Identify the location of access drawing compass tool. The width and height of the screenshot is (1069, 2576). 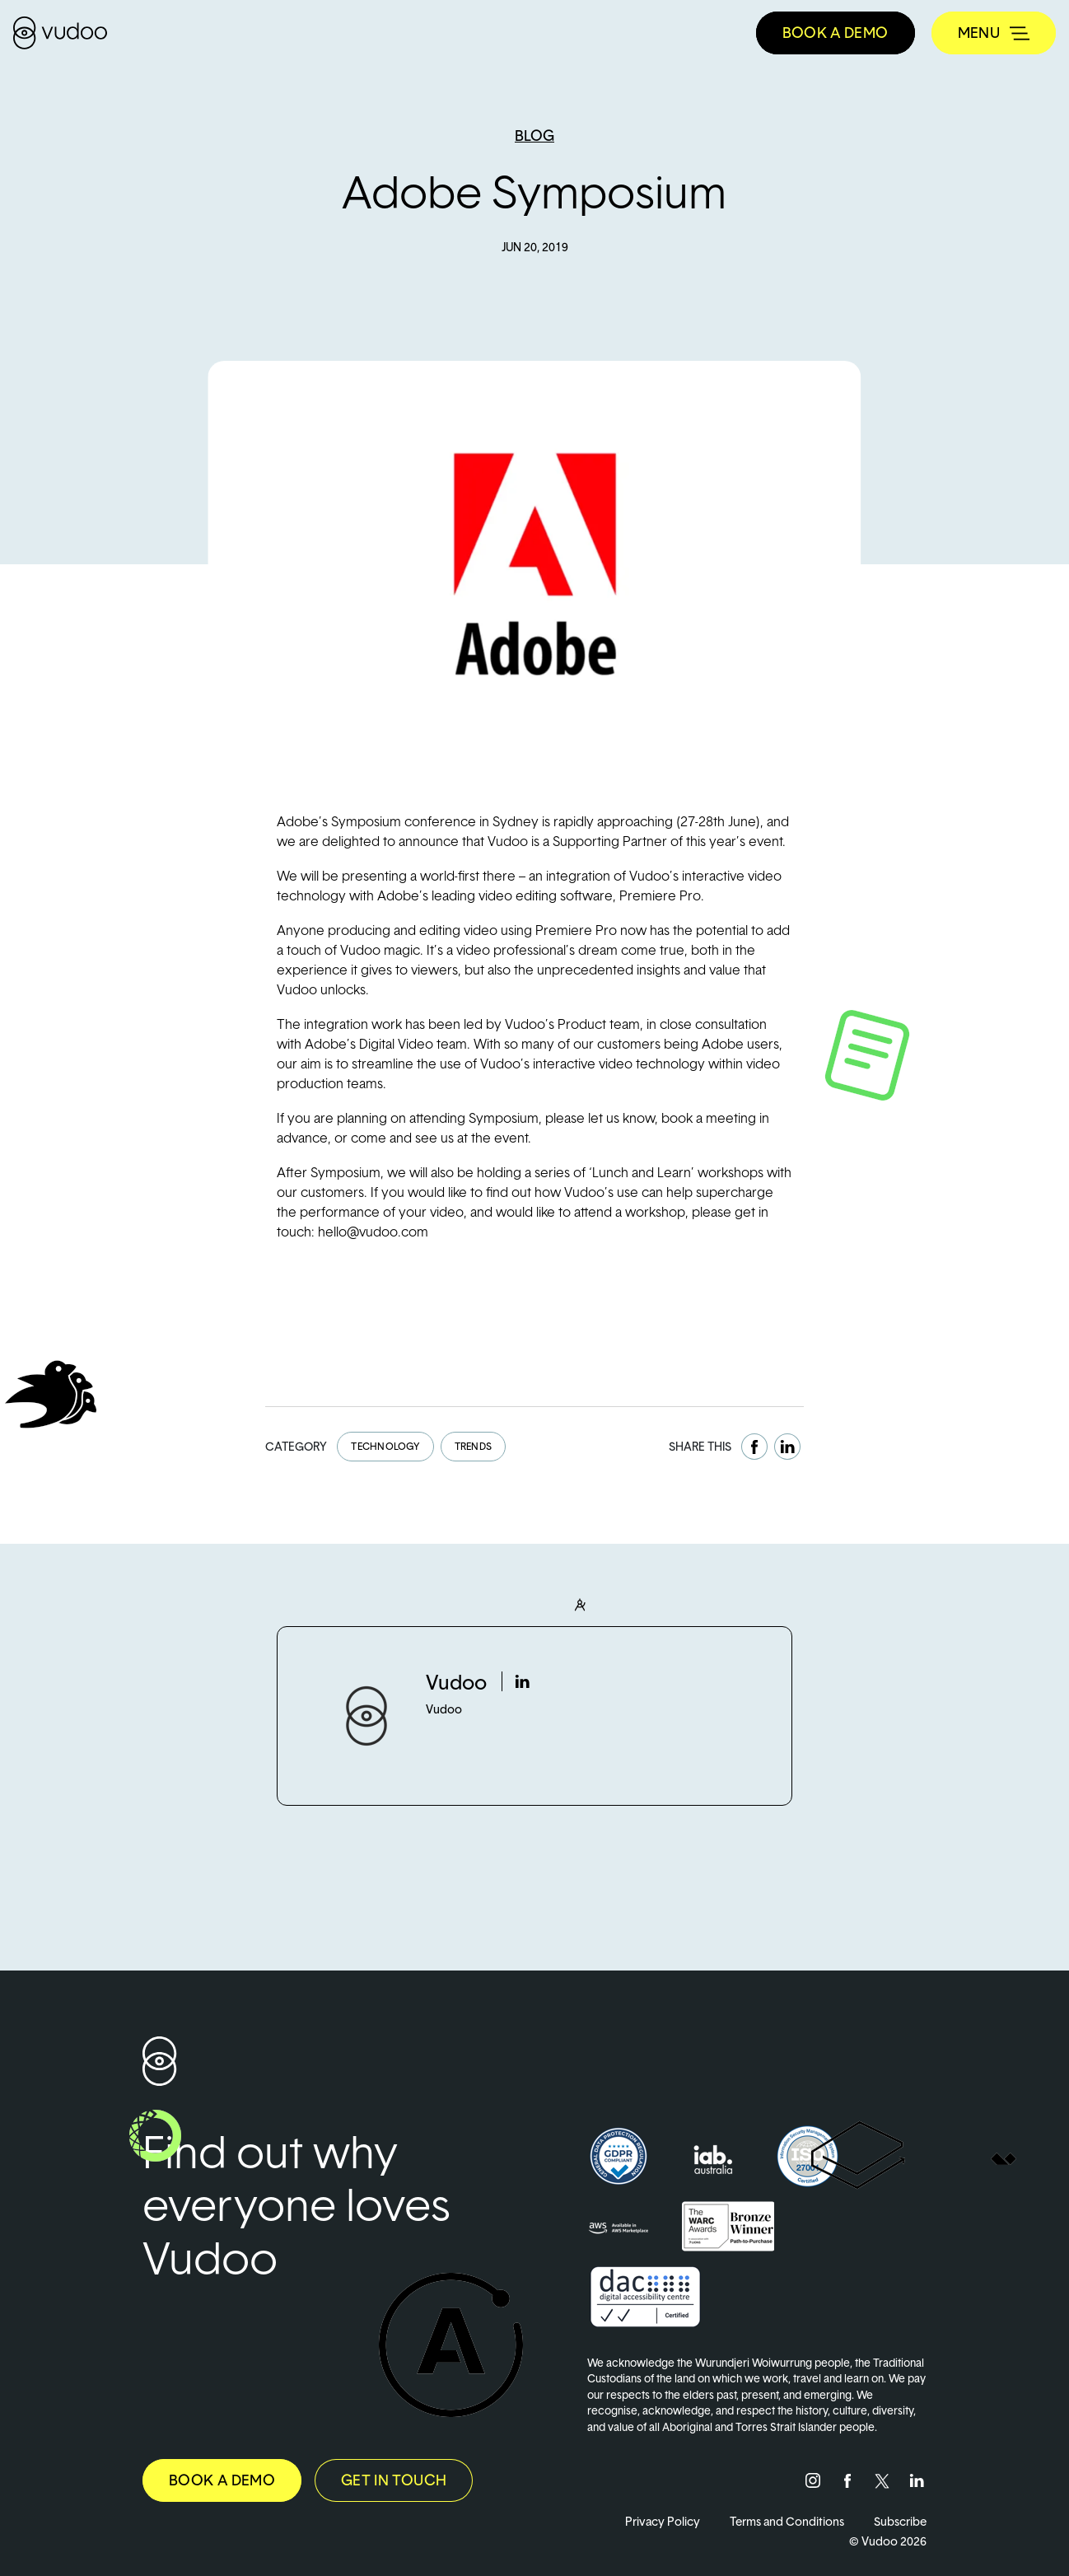
(580, 1605).